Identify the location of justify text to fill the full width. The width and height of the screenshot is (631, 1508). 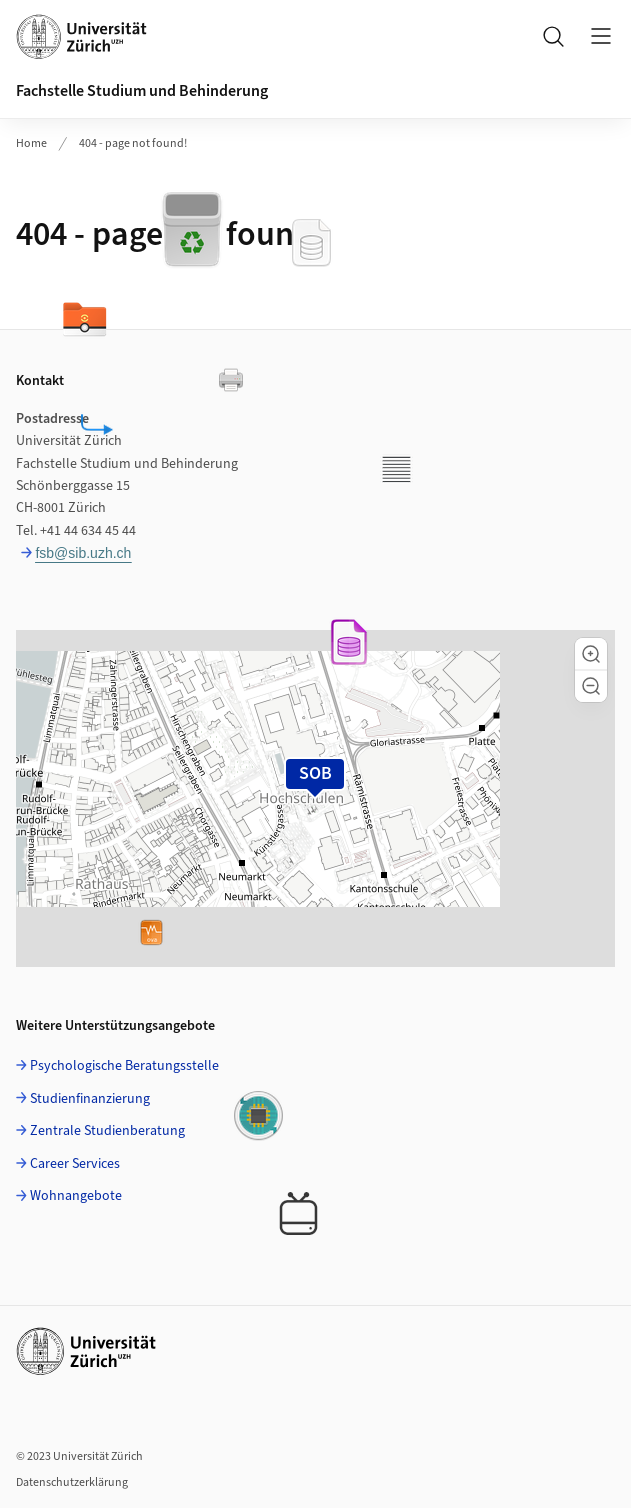
(396, 469).